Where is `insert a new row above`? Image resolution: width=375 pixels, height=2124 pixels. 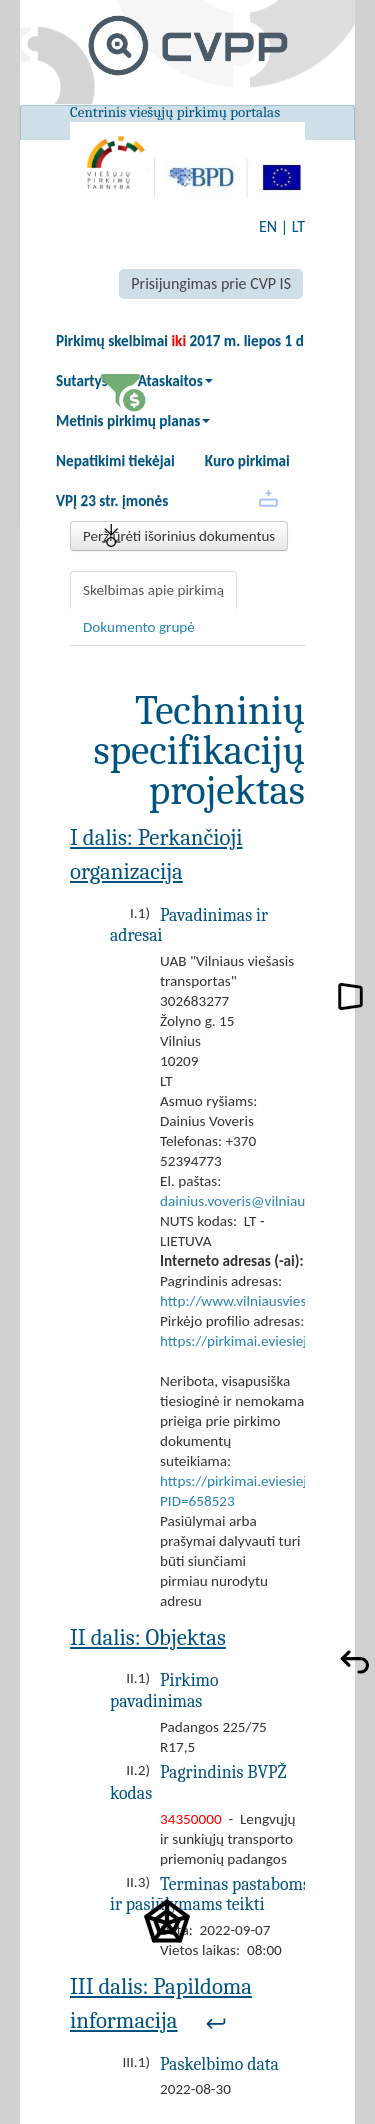
insert a new row above is located at coordinates (268, 498).